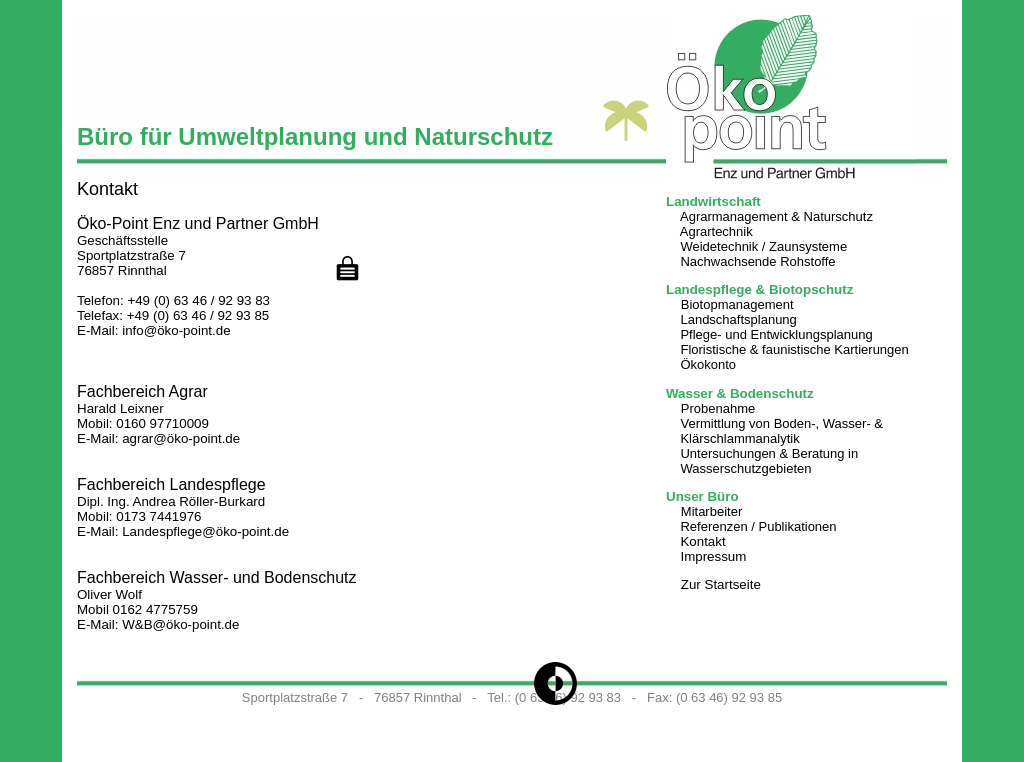 The width and height of the screenshot is (1024, 762). I want to click on secure or locked content, so click(347, 269).